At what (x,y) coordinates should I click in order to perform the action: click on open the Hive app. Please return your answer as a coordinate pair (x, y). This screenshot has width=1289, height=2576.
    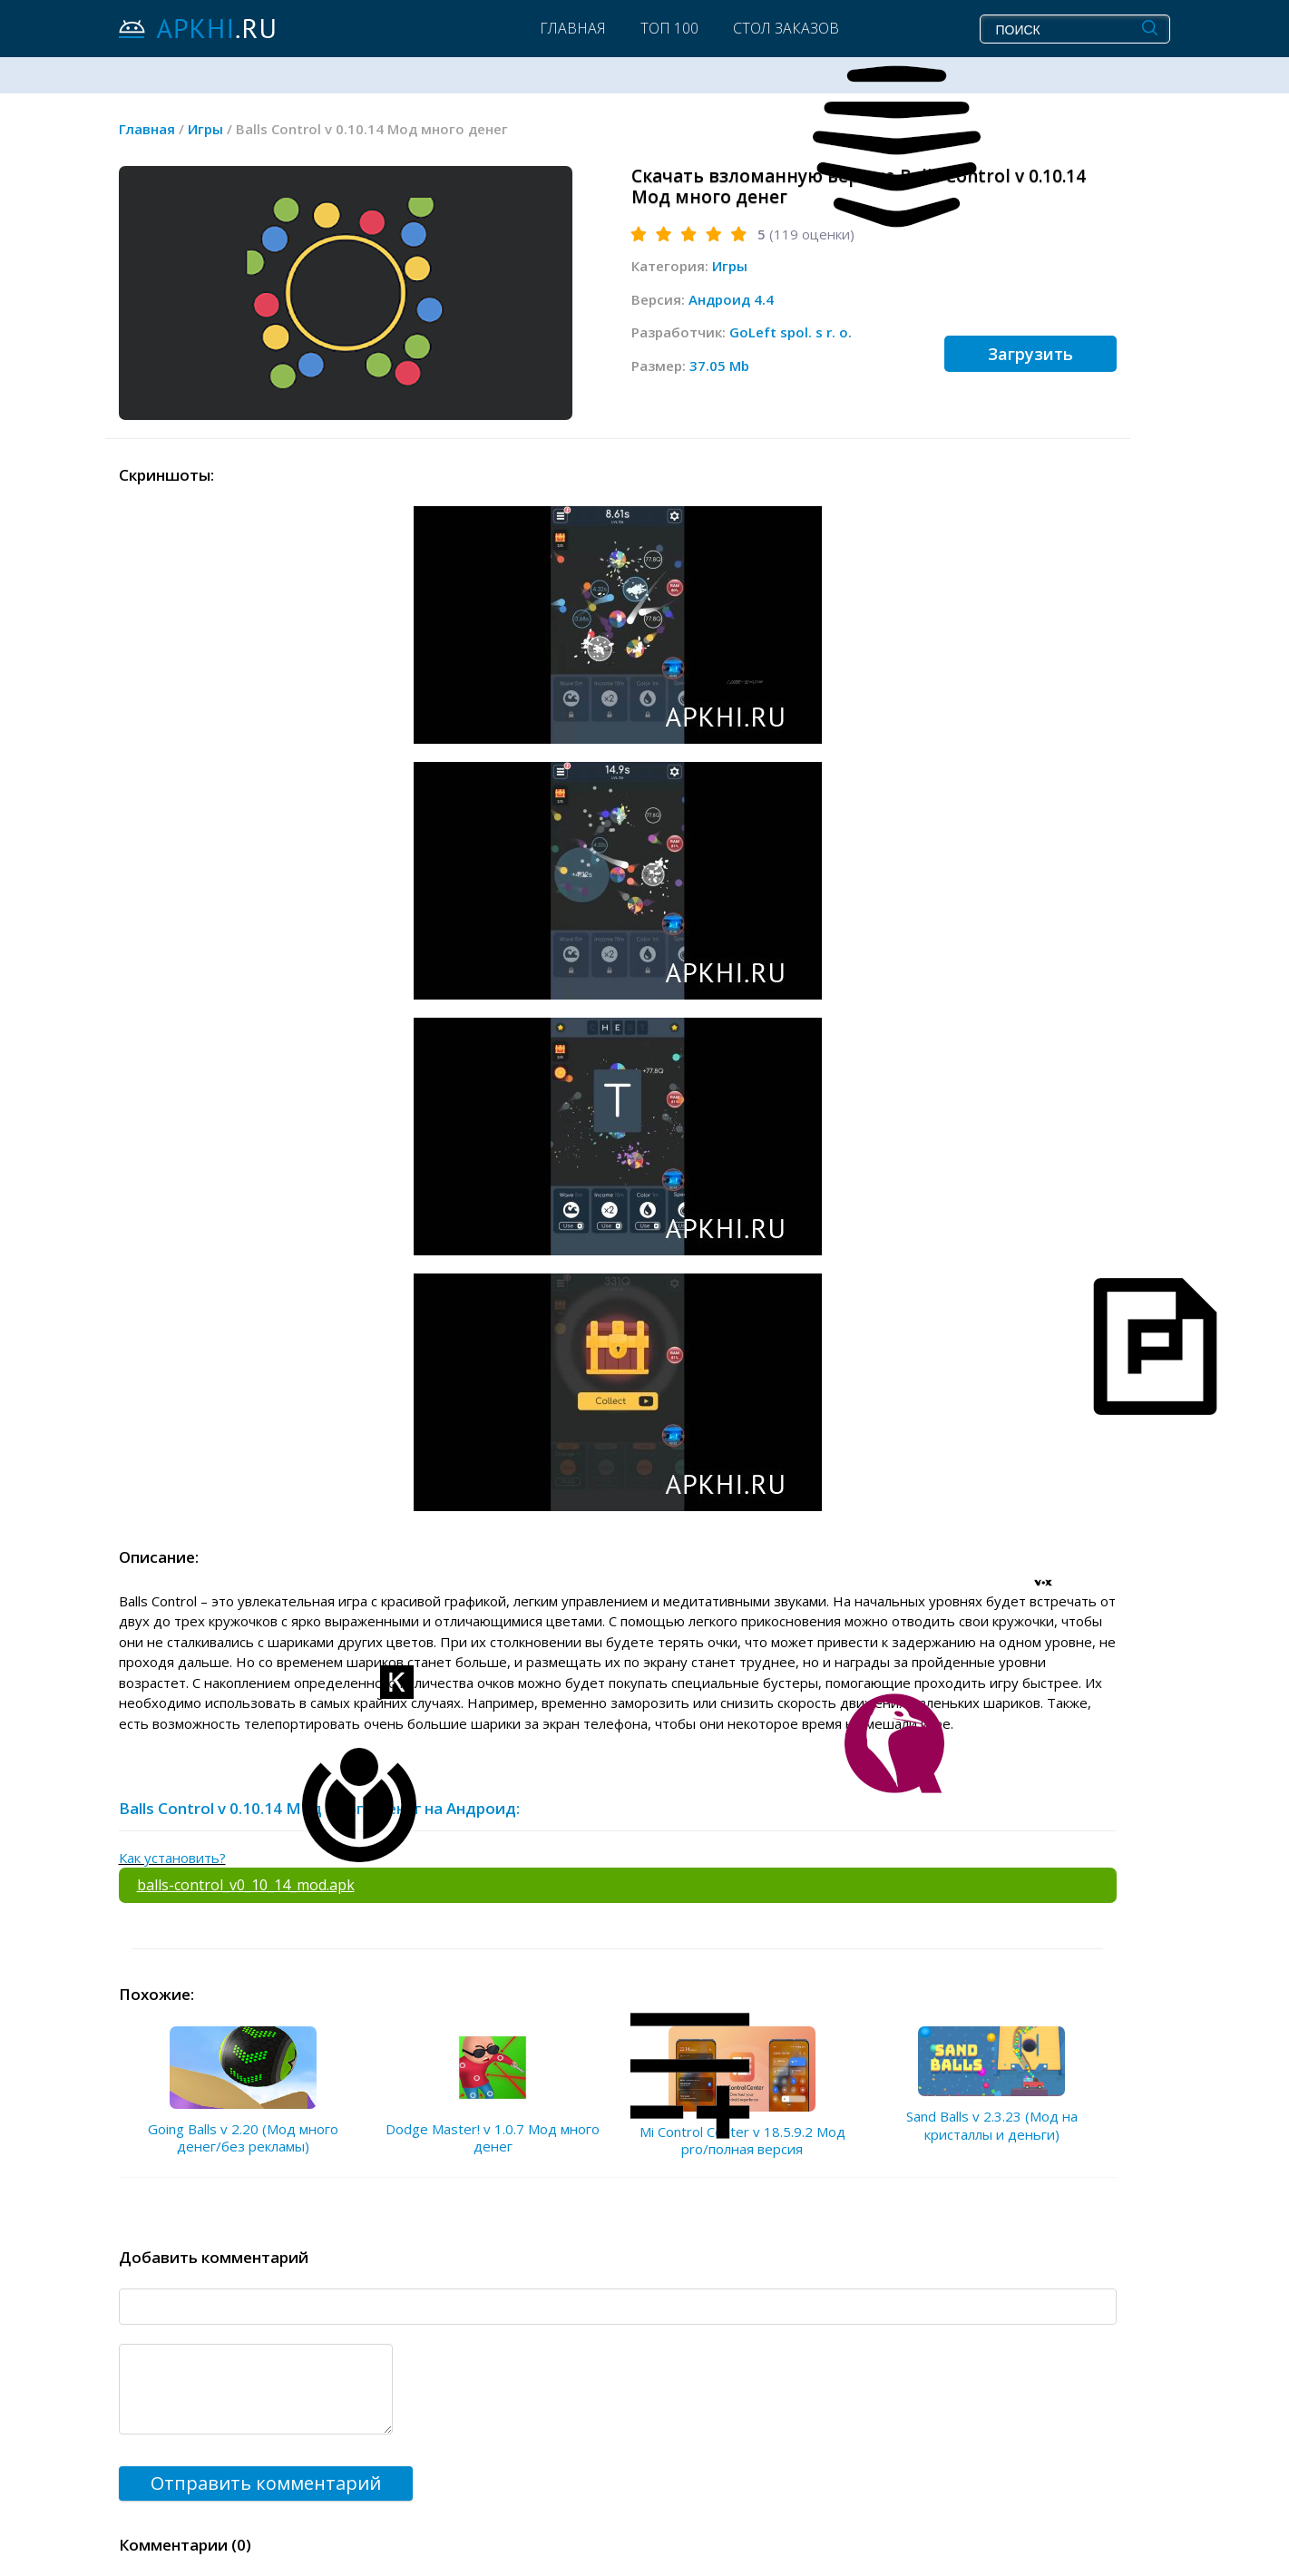
    Looking at the image, I should click on (896, 146).